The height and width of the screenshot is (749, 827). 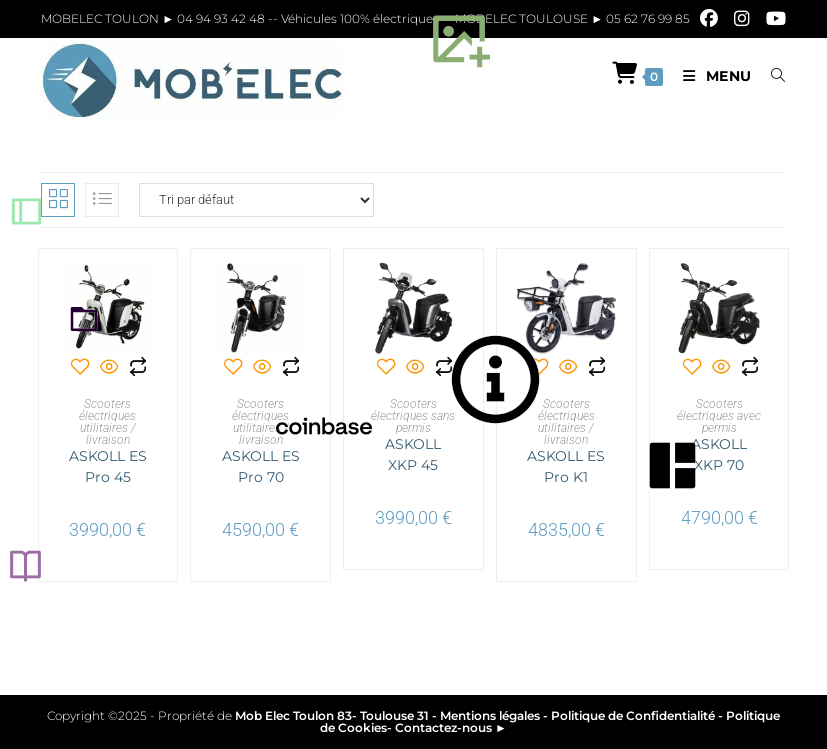 What do you see at coordinates (26, 211) in the screenshot?
I see `switch to left sidebar layout` at bounding box center [26, 211].